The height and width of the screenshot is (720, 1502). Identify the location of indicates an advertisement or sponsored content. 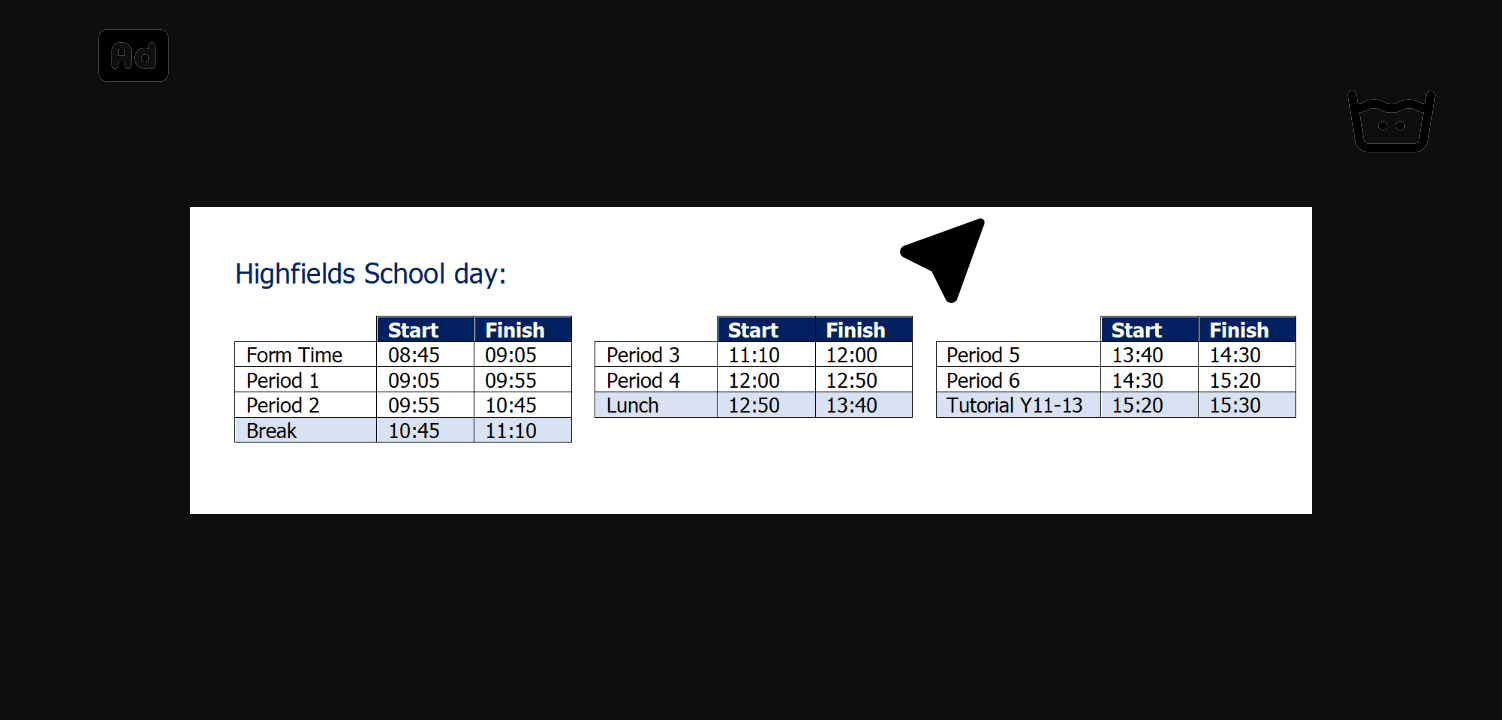
(133, 55).